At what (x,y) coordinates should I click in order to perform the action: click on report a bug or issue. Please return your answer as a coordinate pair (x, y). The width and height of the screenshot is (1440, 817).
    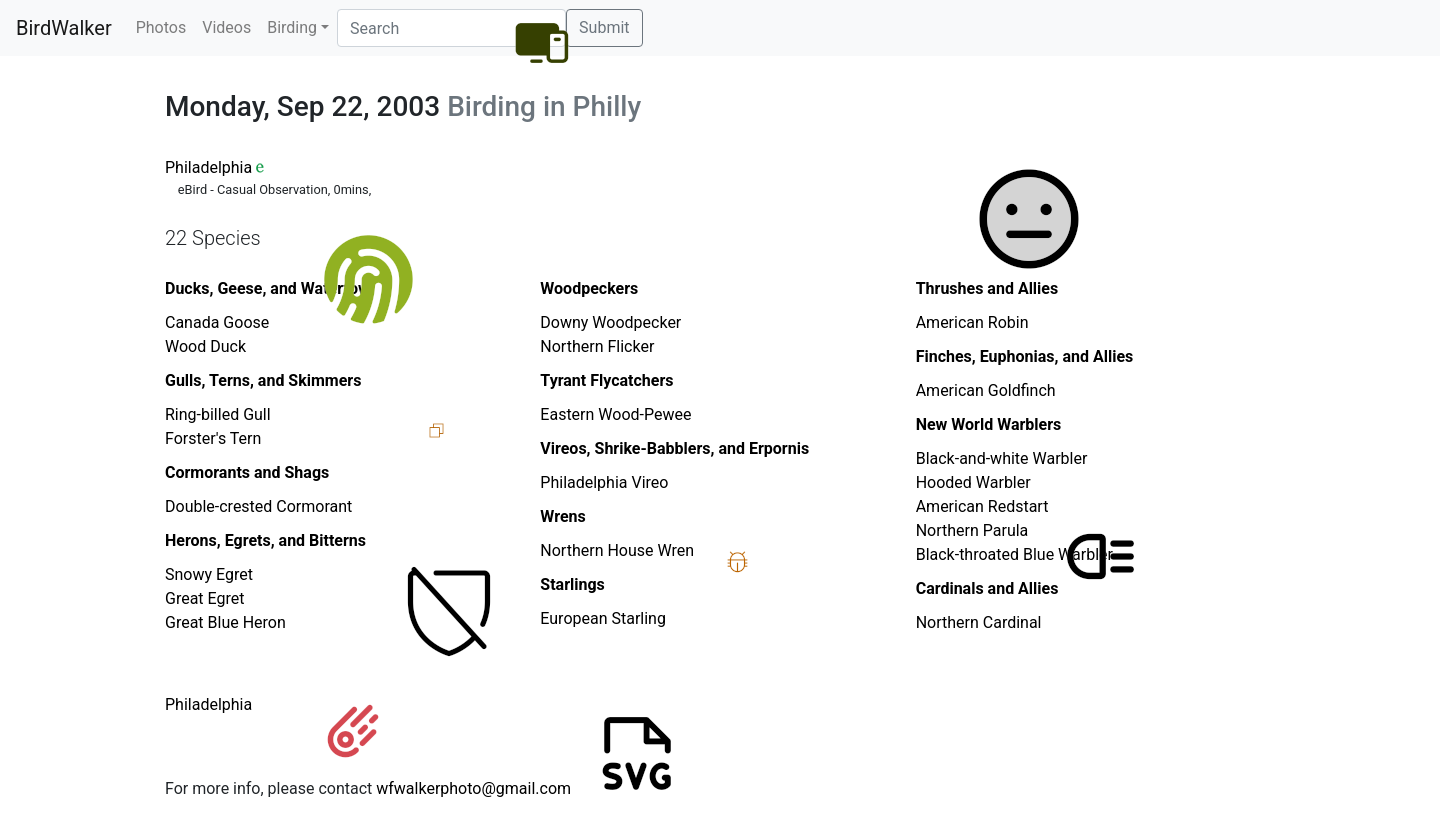
    Looking at the image, I should click on (737, 561).